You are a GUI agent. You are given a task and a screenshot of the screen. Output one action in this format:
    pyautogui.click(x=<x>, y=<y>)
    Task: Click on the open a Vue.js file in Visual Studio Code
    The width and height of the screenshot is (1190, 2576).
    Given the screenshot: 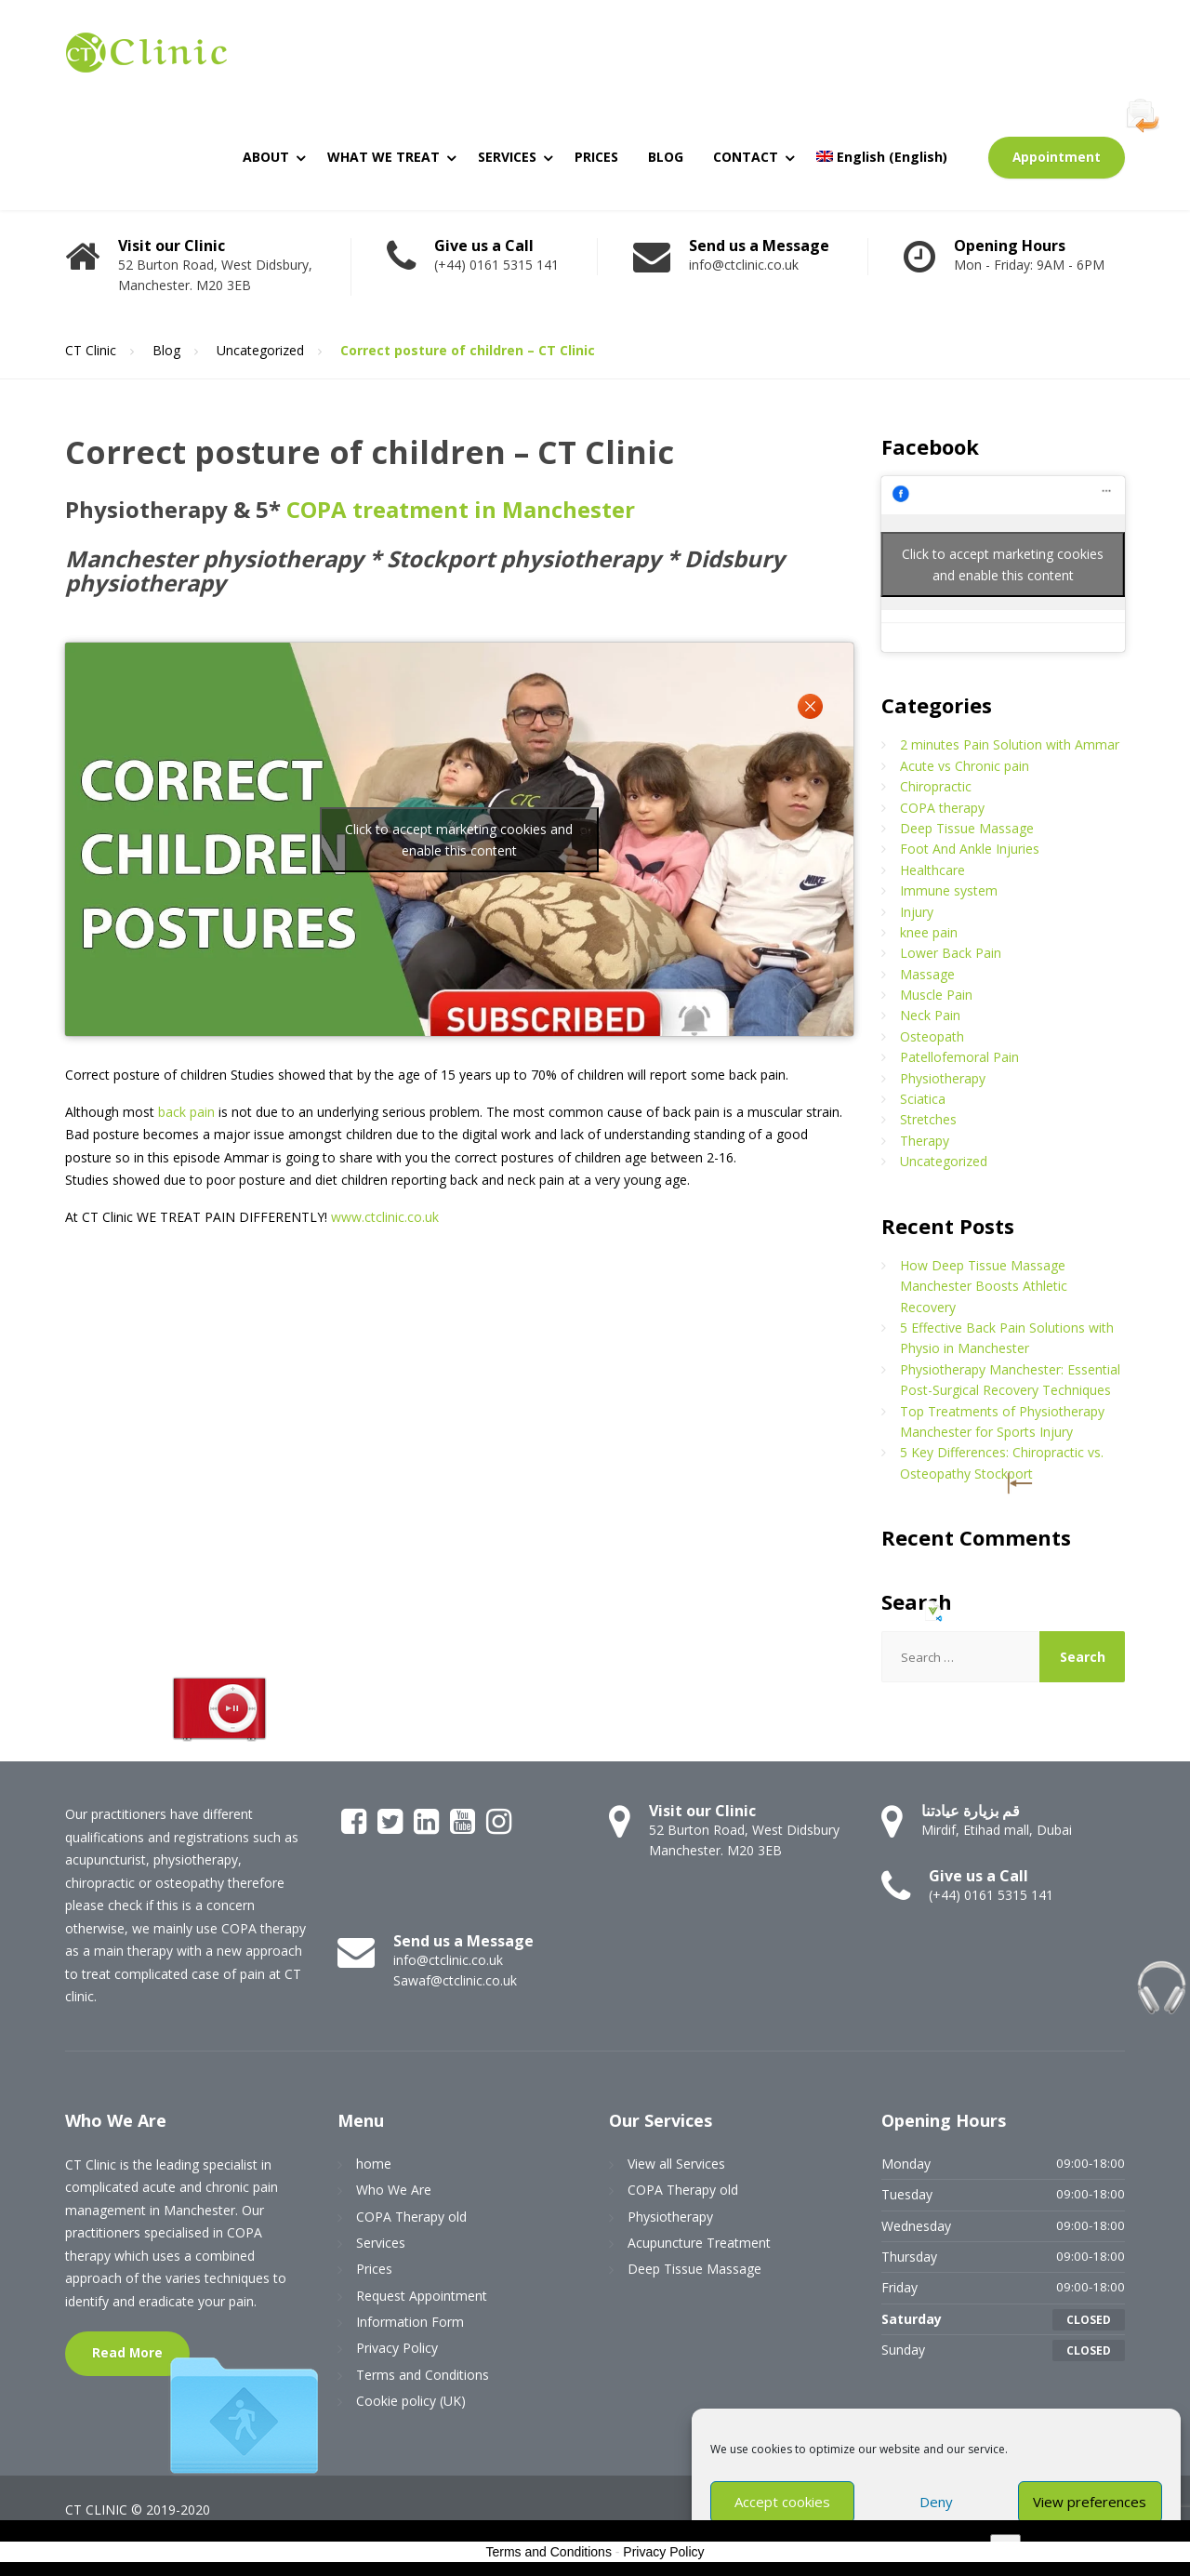 What is the action you would take?
    pyautogui.click(x=932, y=1611)
    